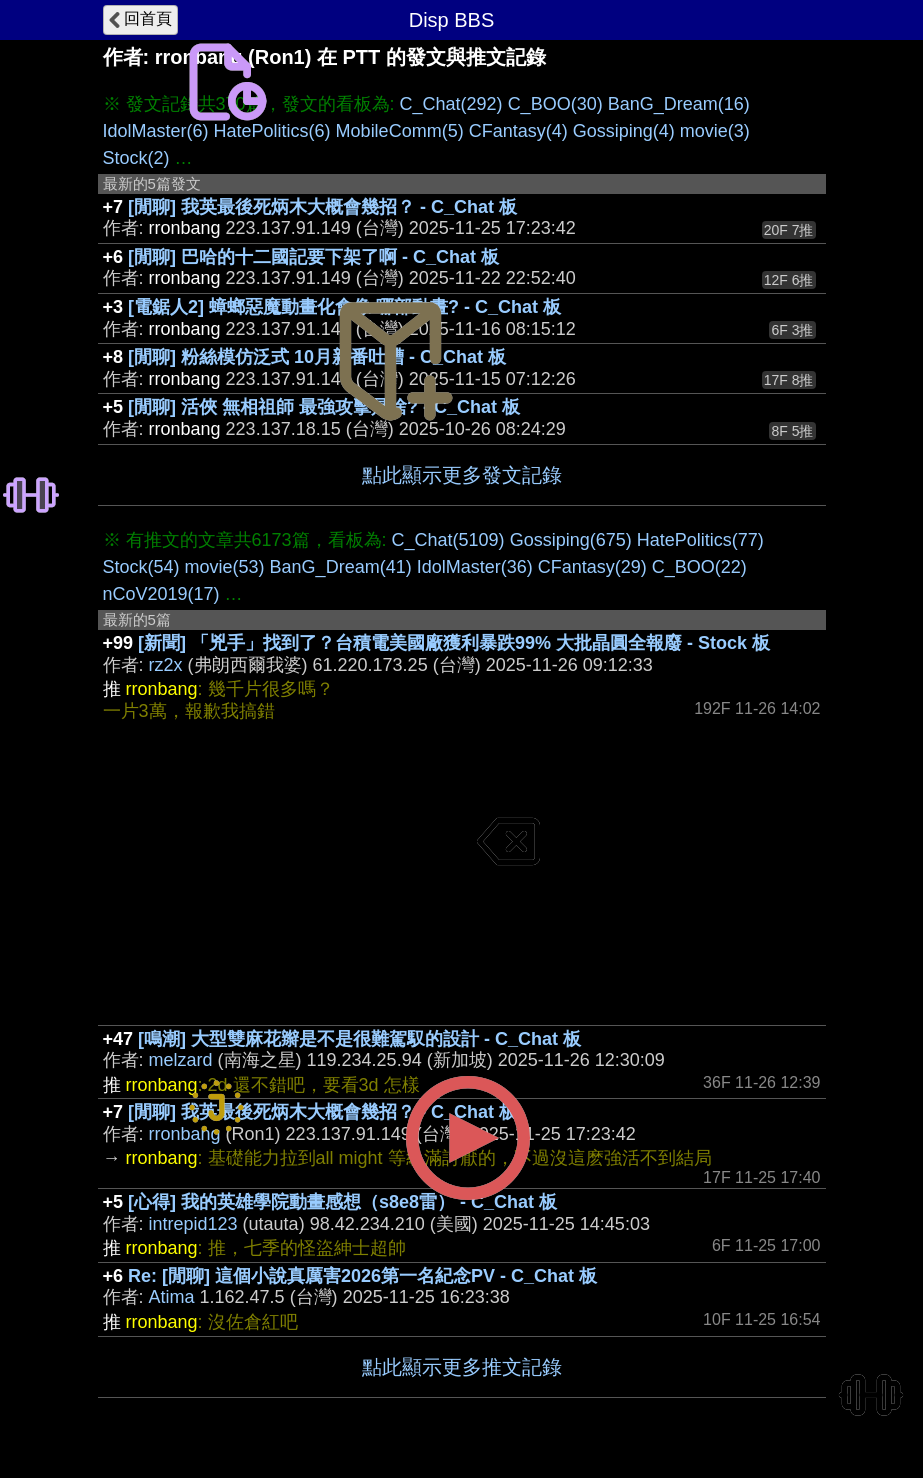 The height and width of the screenshot is (1478, 923). Describe the element at coordinates (216, 1107) in the screenshot. I see `indicates a loading or pending state for item "J"` at that location.